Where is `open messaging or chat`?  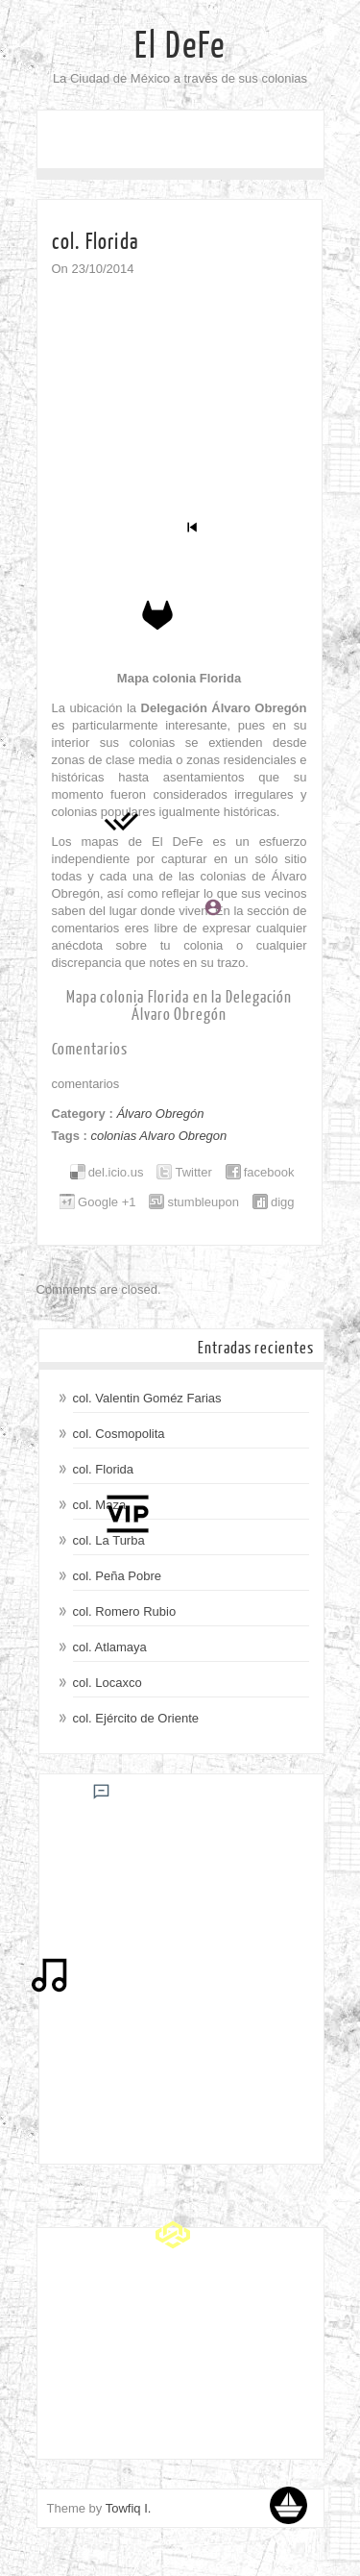
open messaging or chat is located at coordinates (101, 1791).